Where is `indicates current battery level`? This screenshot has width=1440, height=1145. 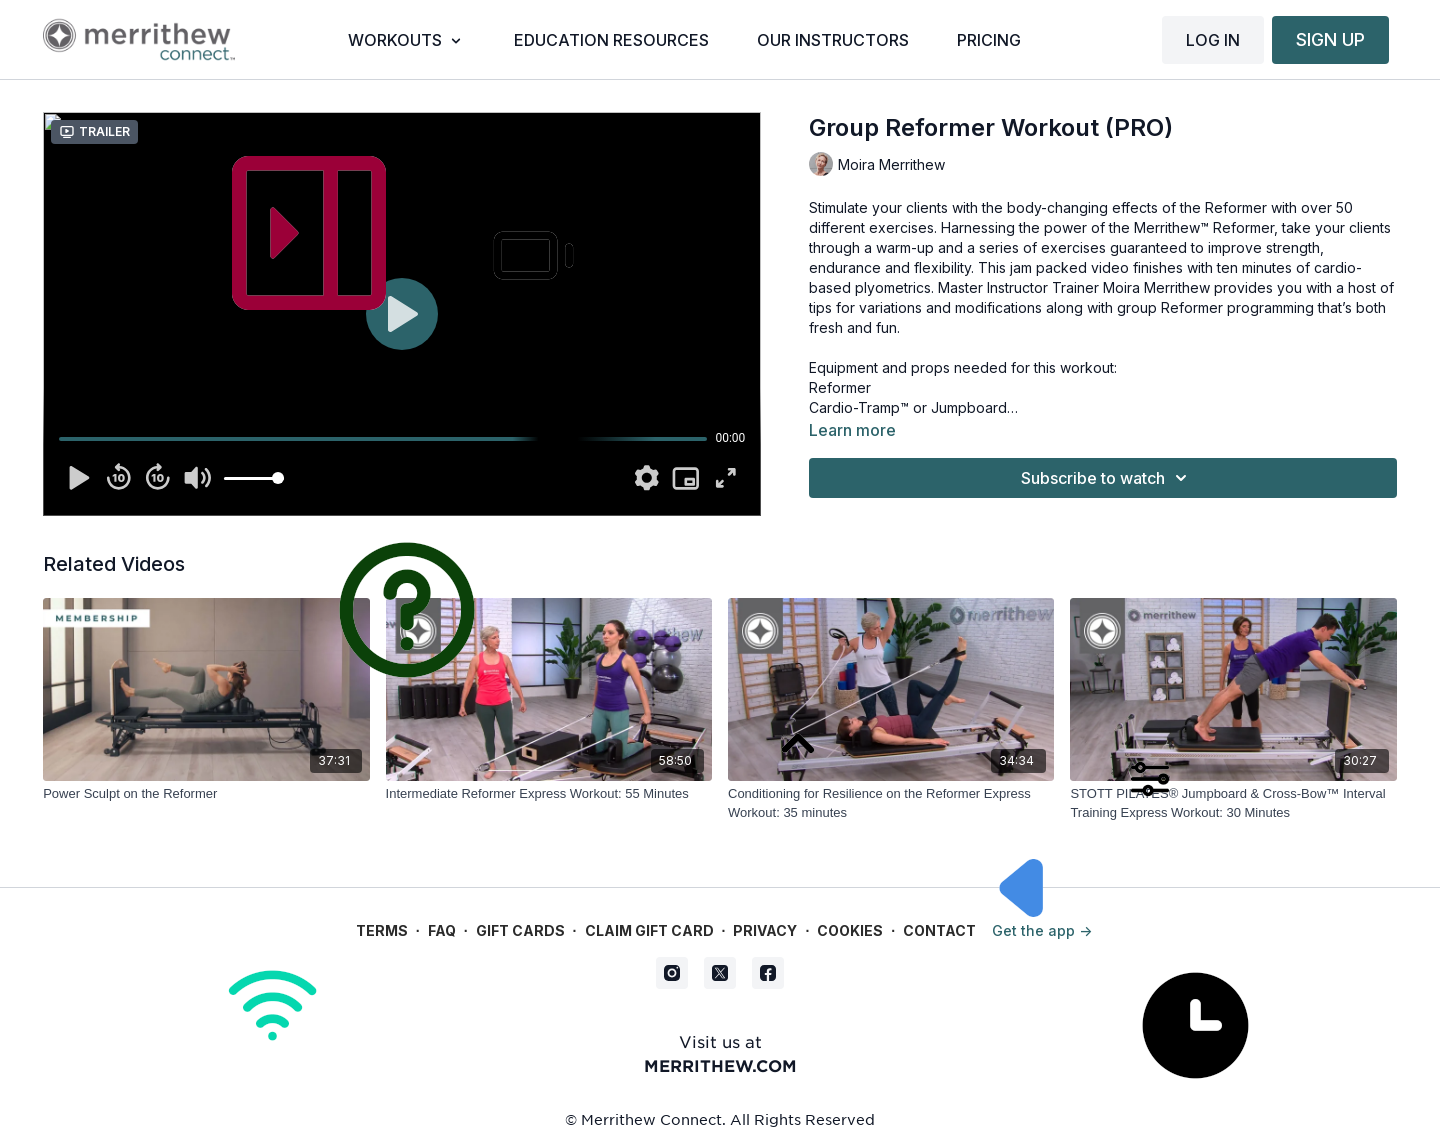 indicates current battery level is located at coordinates (533, 255).